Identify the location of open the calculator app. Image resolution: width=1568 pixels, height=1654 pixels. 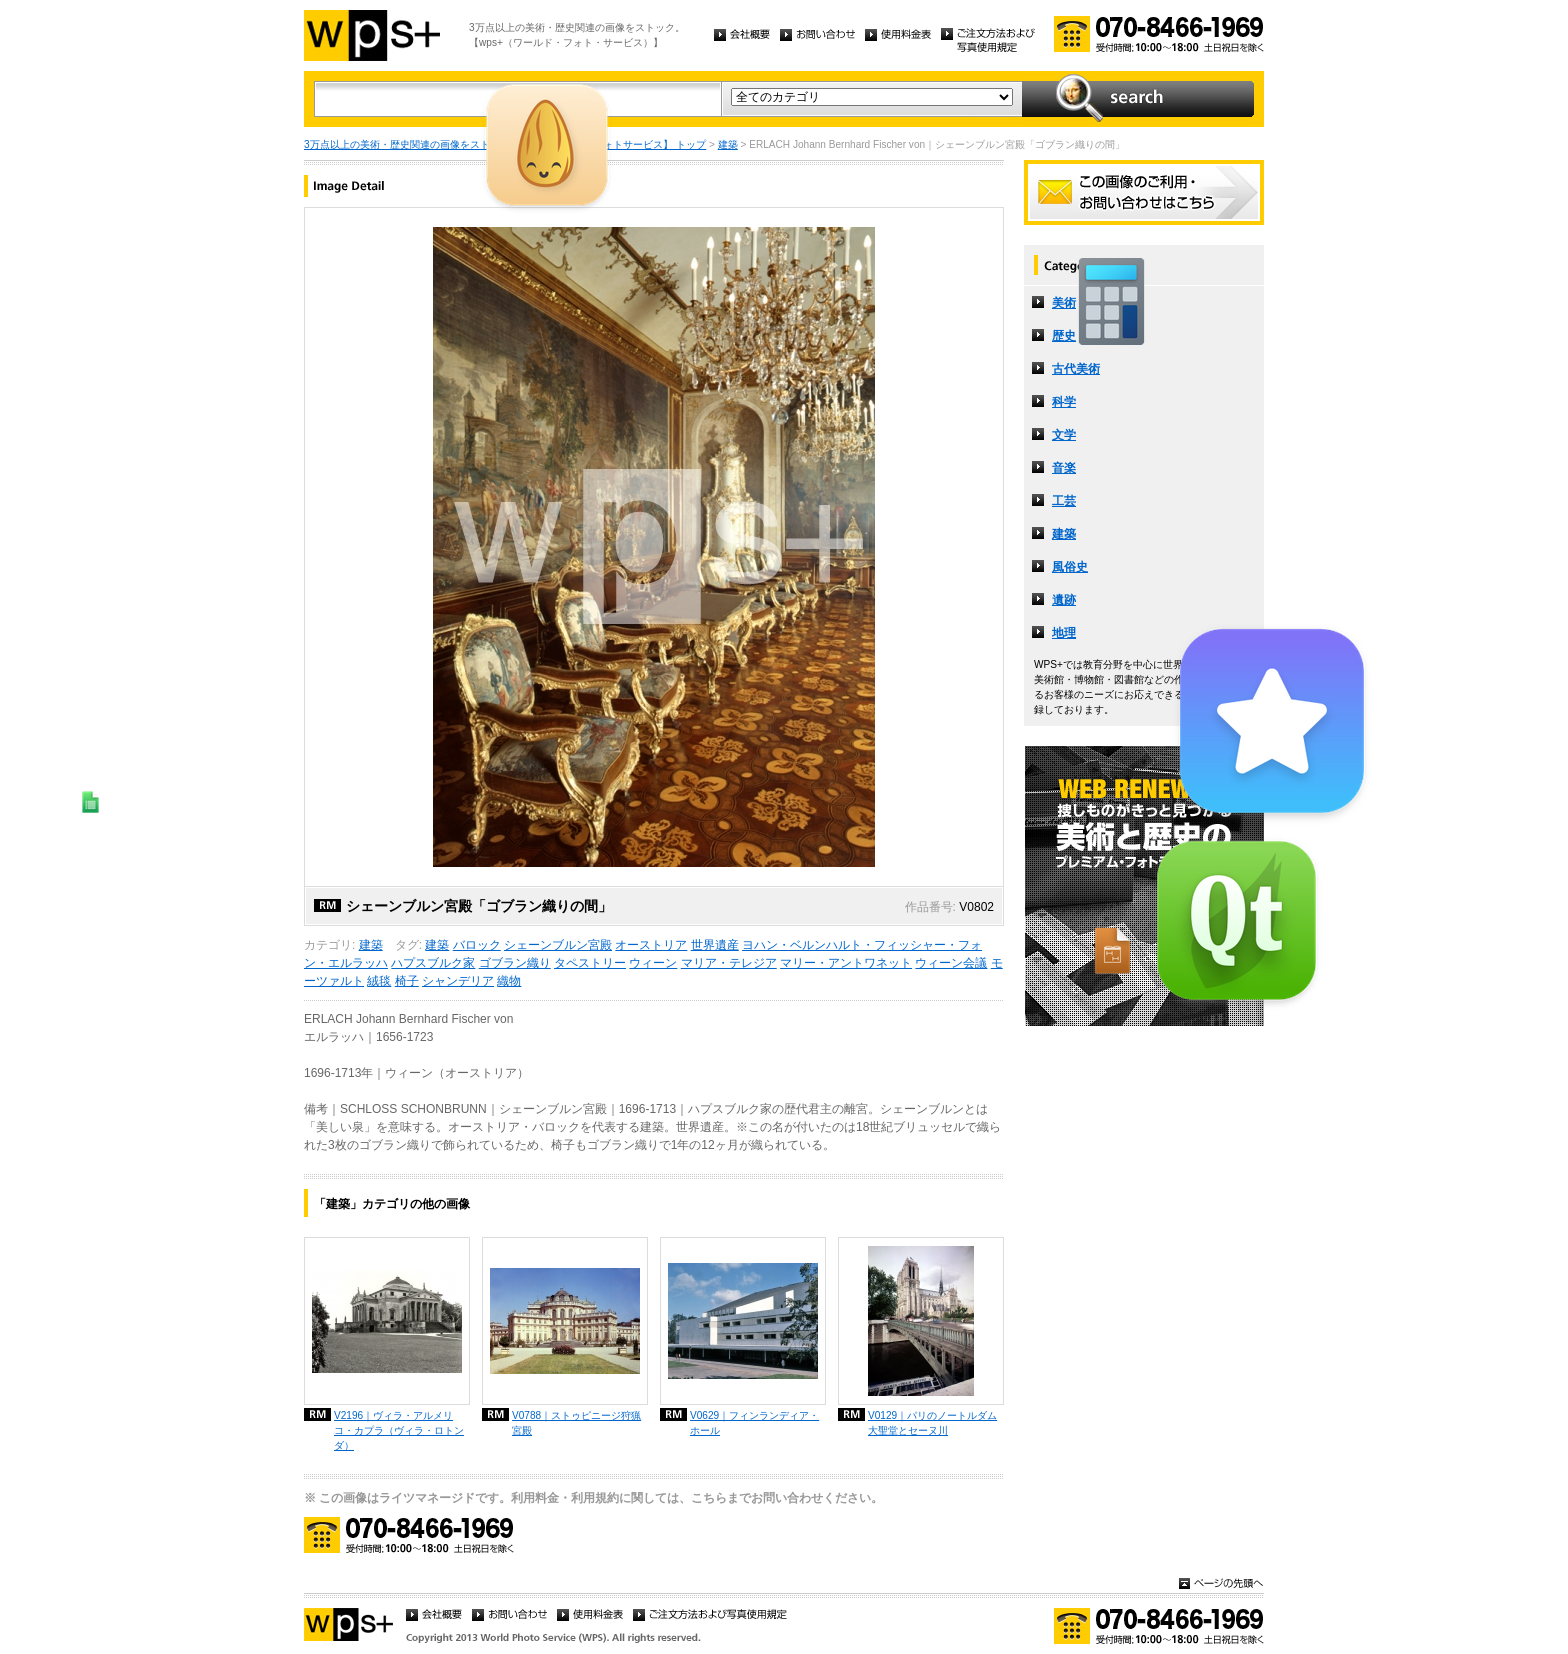
(1111, 301).